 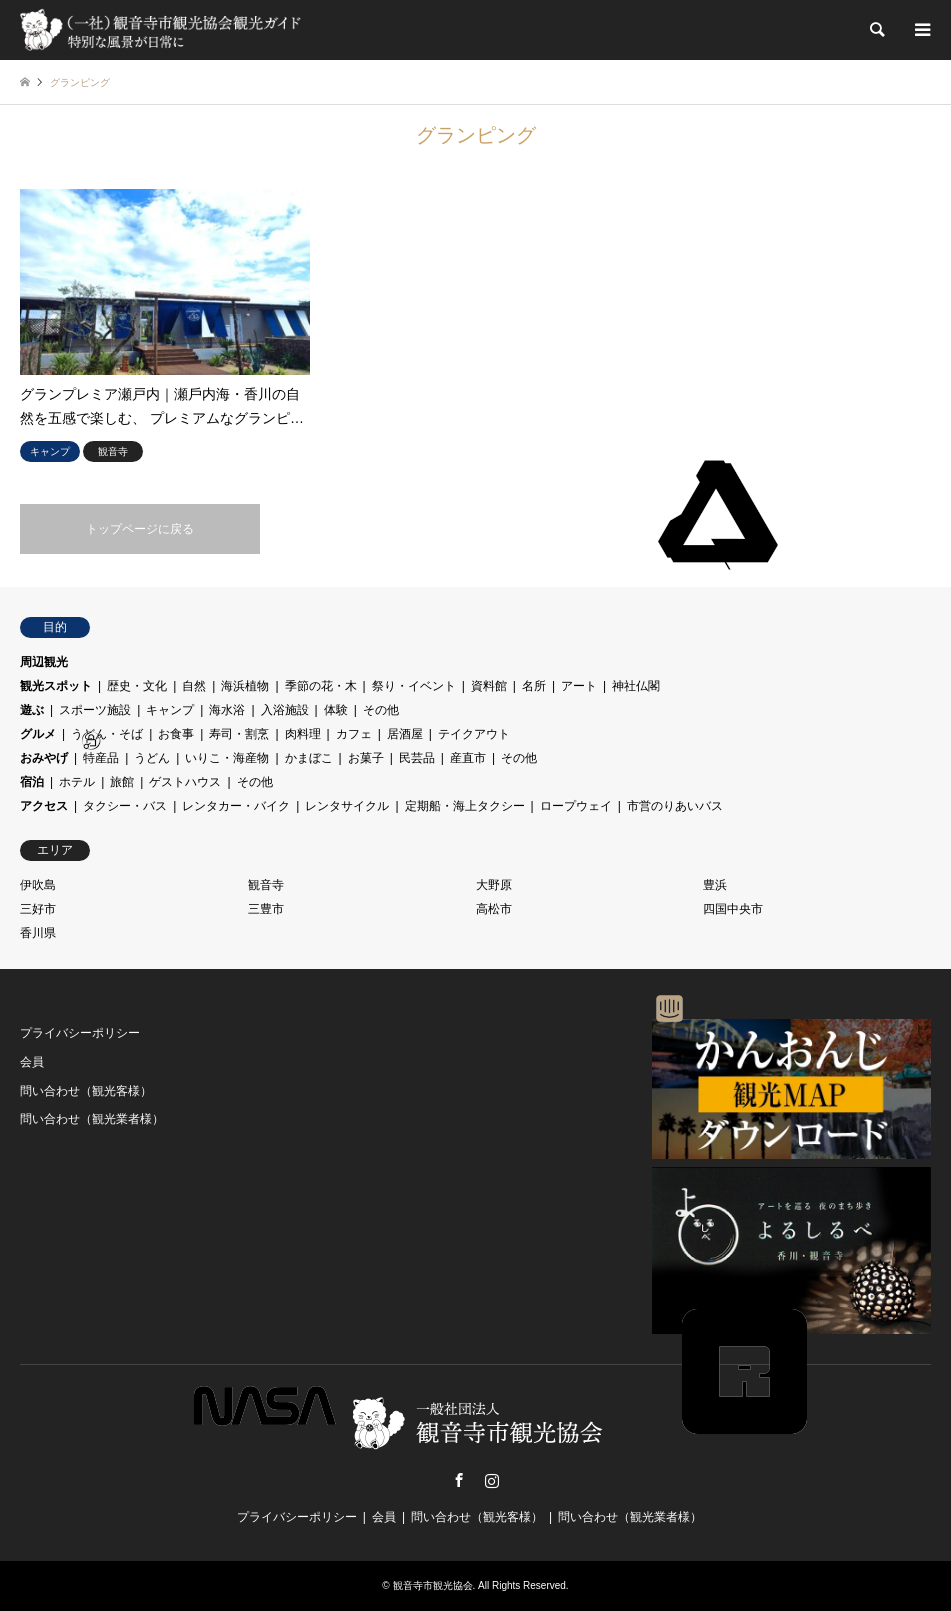 I want to click on caddy web server logo, so click(x=91, y=740).